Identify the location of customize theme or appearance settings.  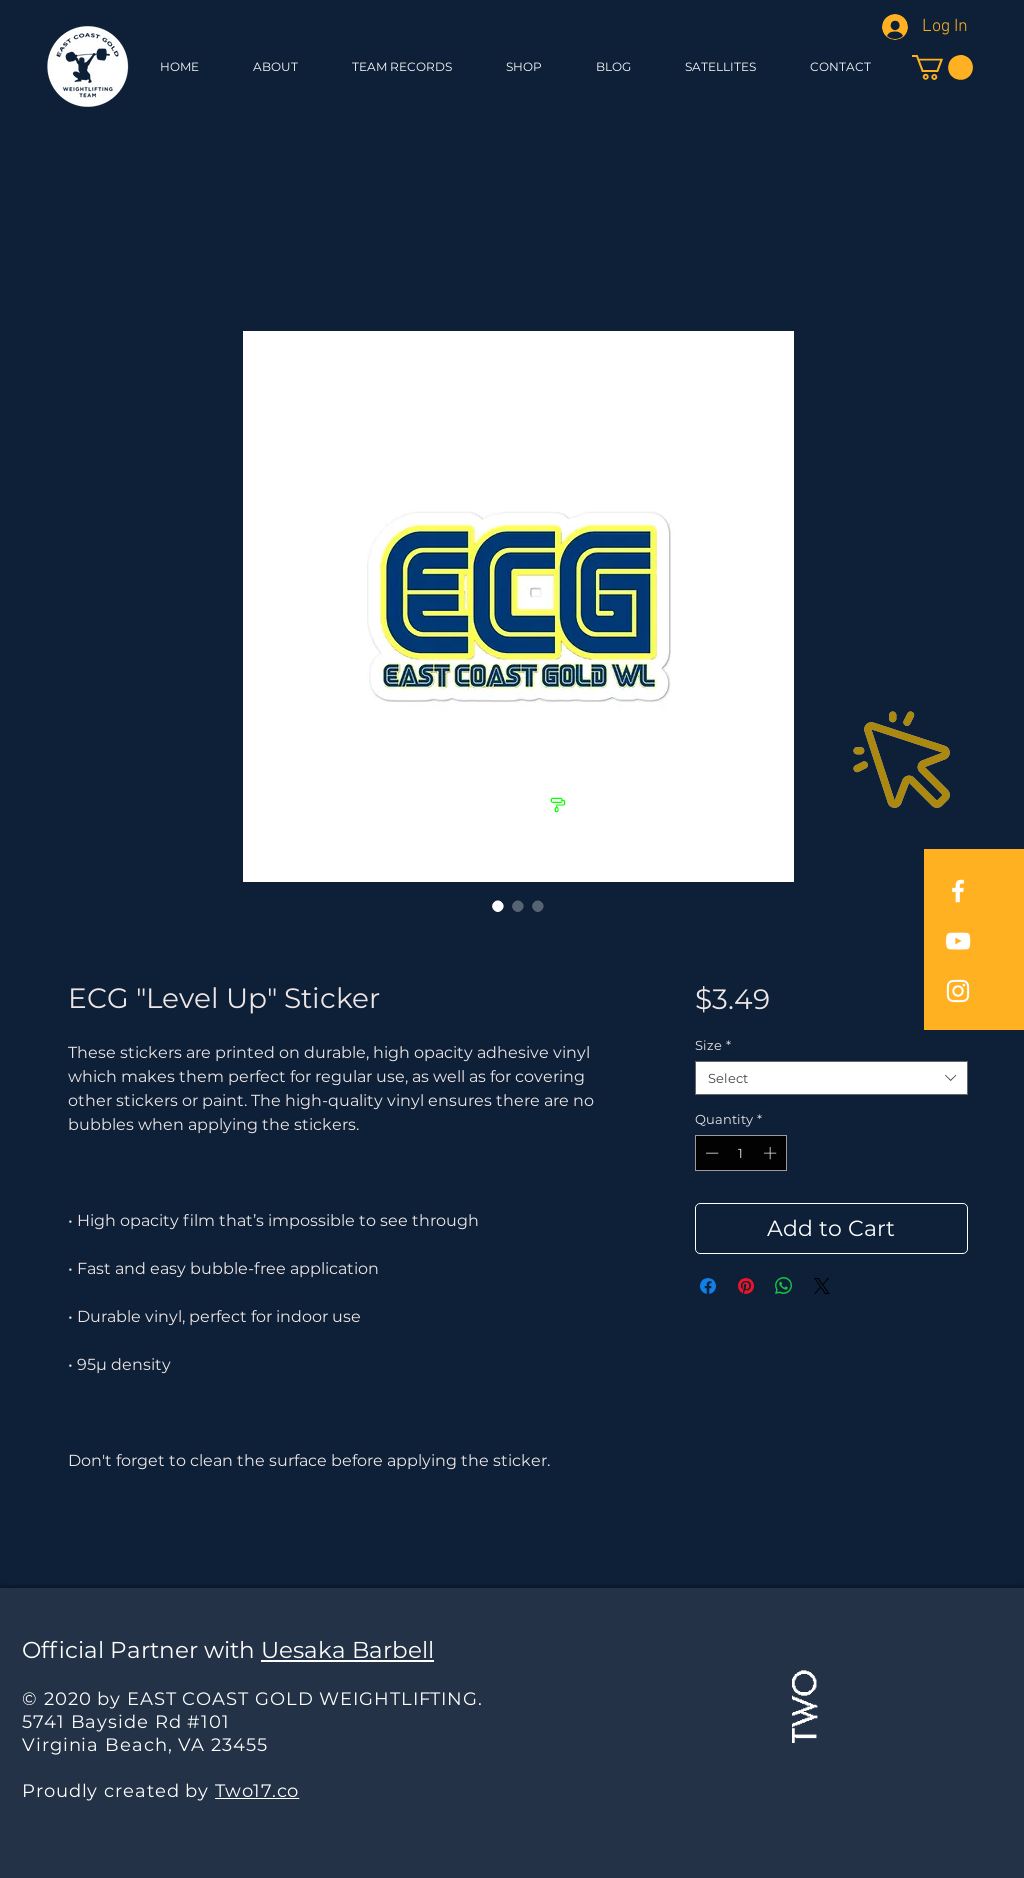
(558, 805).